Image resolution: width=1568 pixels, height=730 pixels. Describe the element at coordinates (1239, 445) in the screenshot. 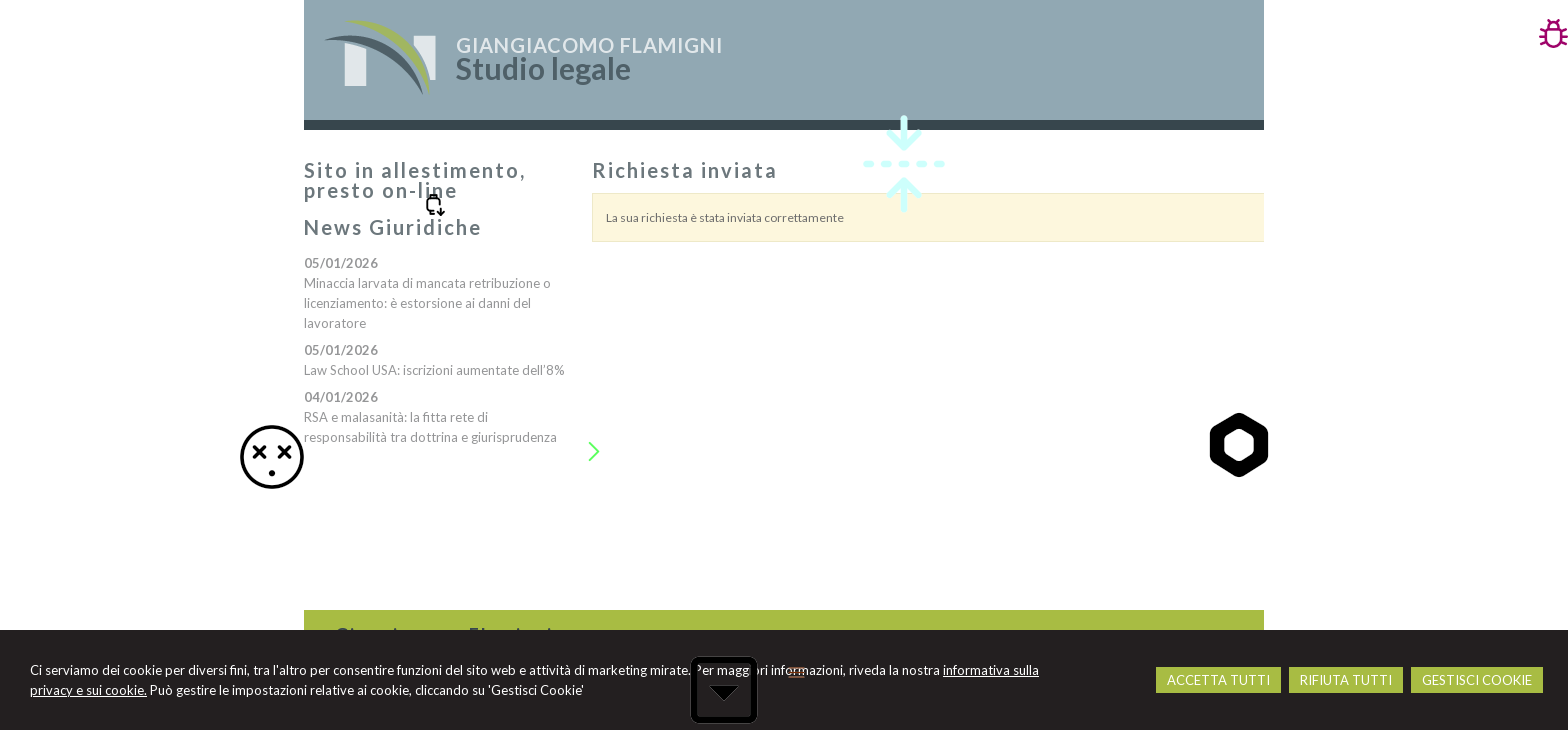

I see `access assembly or build tools` at that location.